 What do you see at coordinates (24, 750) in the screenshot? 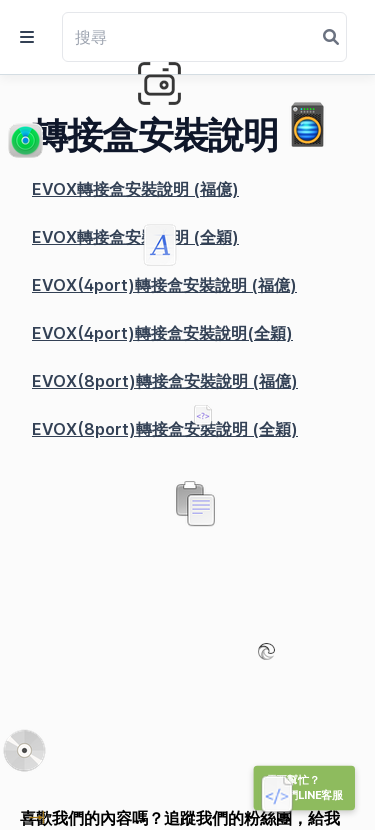
I see `access CD/DVD drive or disc contents` at bounding box center [24, 750].